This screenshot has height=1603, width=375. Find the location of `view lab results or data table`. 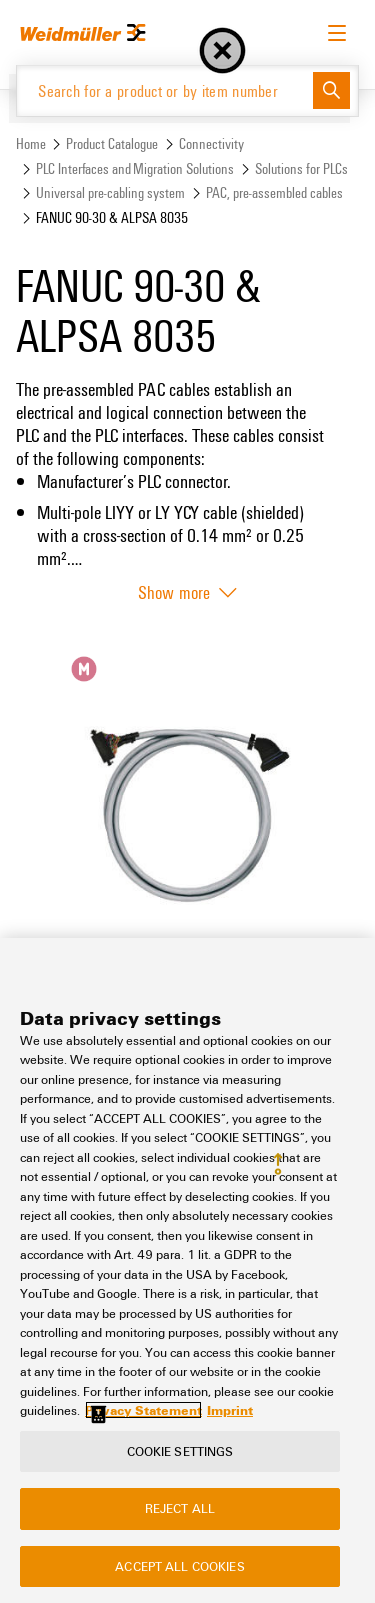

view lab results or data table is located at coordinates (98, 1414).